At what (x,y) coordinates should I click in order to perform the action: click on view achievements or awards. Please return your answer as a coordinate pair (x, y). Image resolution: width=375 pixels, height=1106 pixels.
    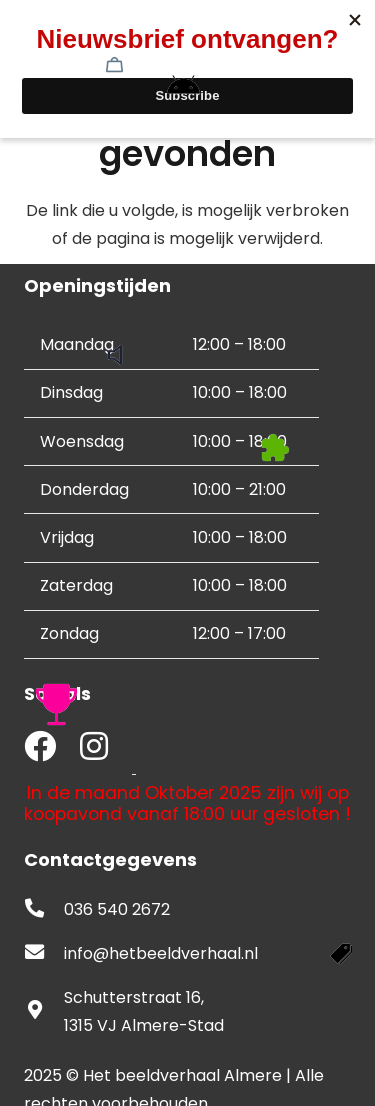
    Looking at the image, I should click on (56, 704).